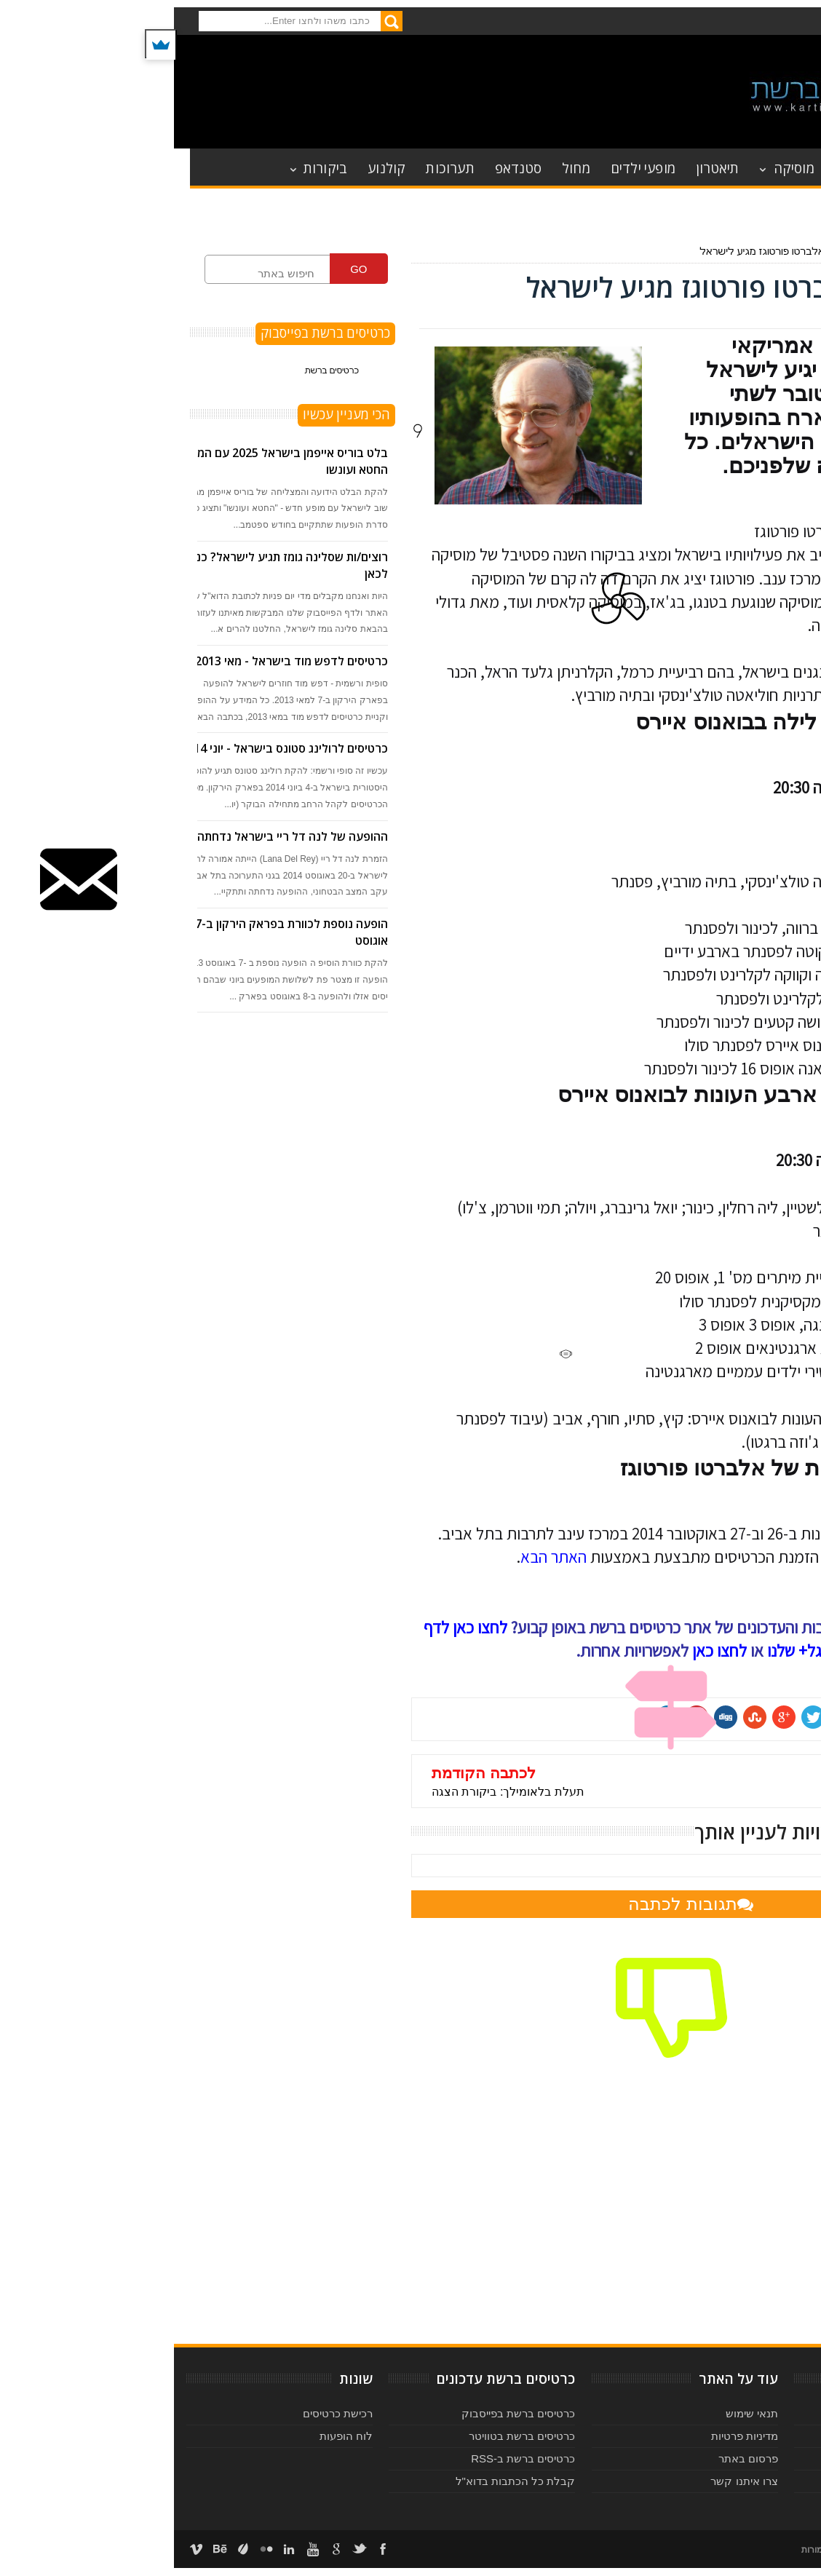 Image resolution: width=821 pixels, height=2576 pixels. I want to click on dislike or downvote content, so click(671, 2002).